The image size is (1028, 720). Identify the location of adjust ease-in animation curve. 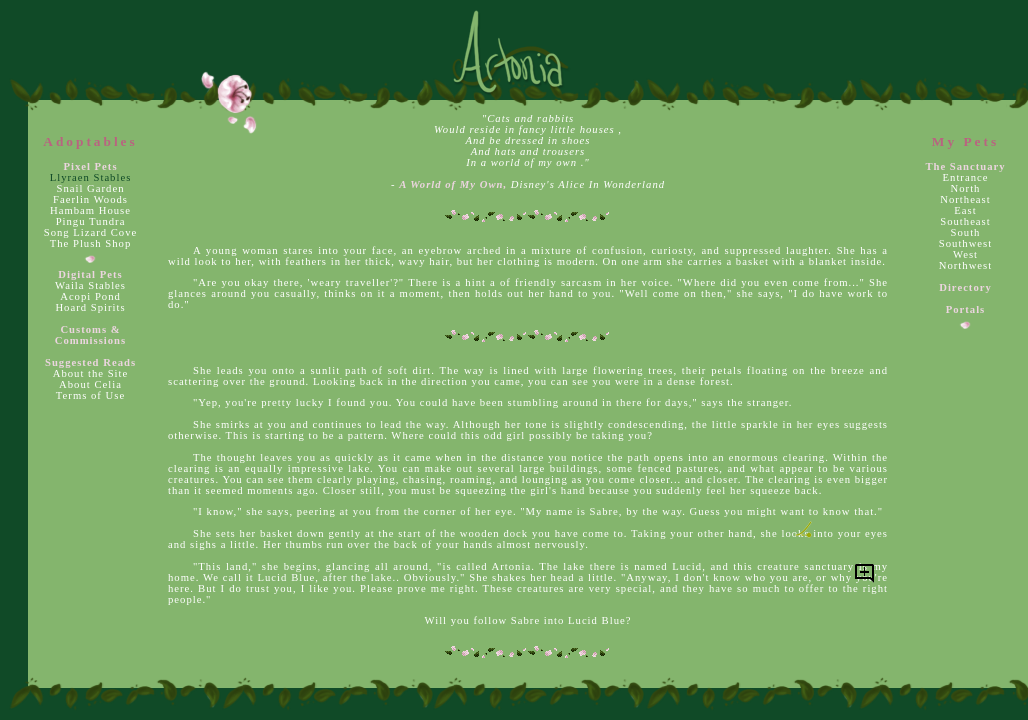
(803, 529).